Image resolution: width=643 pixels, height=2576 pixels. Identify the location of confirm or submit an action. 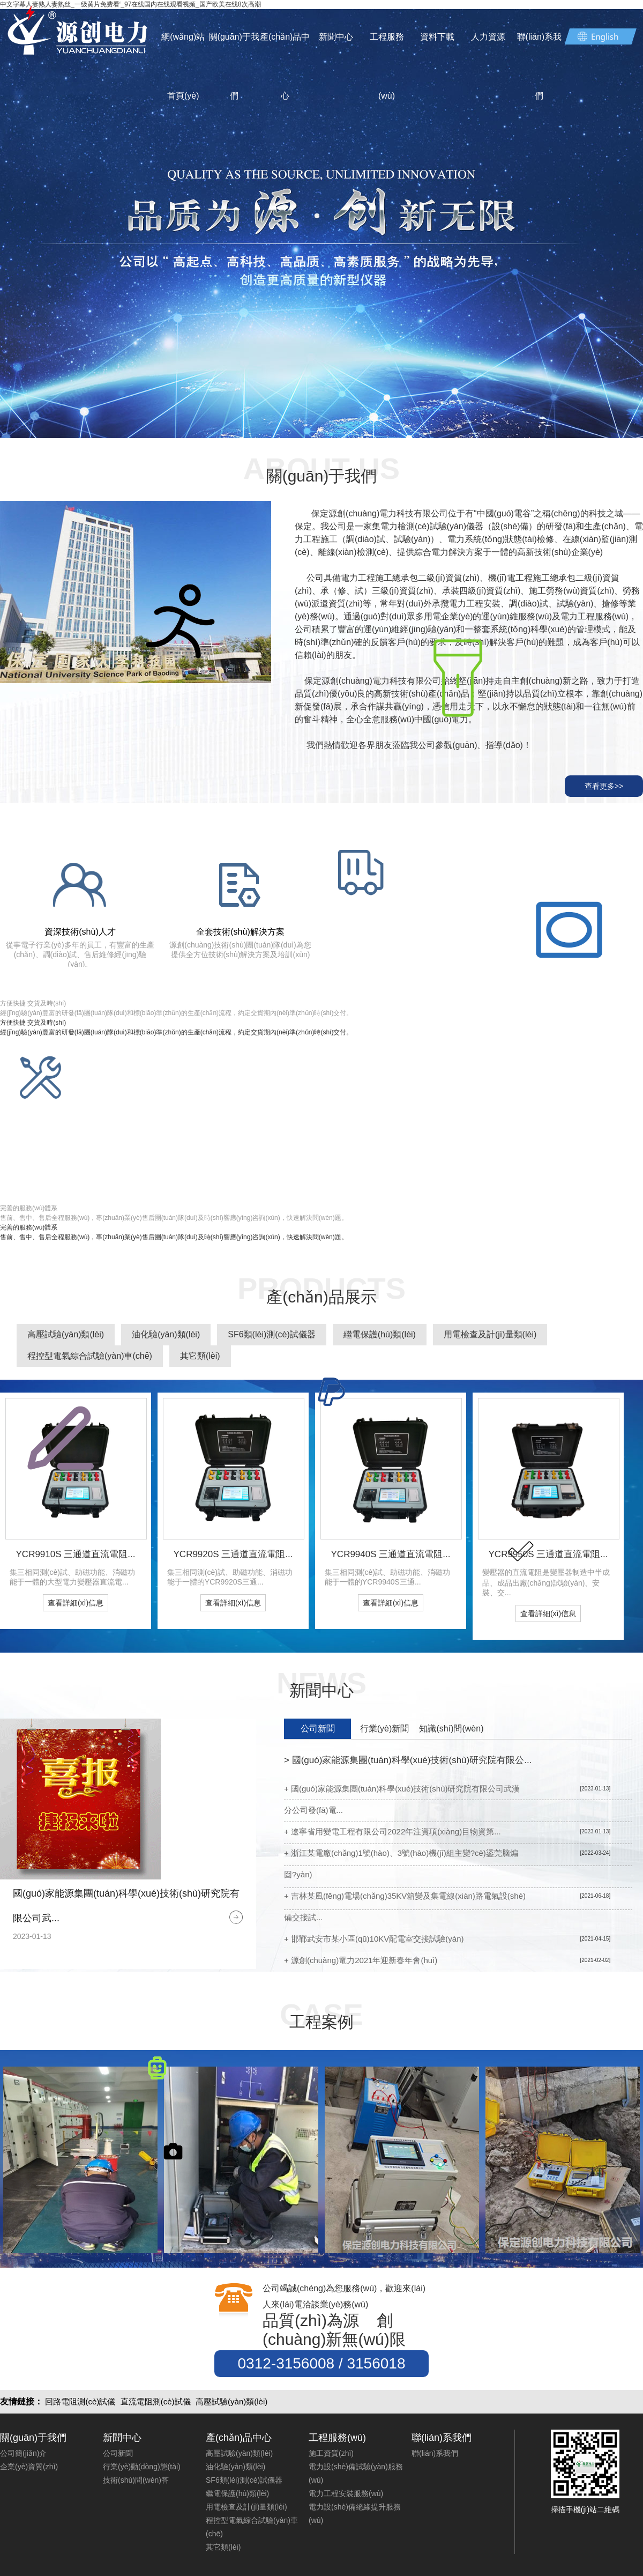
(520, 1551).